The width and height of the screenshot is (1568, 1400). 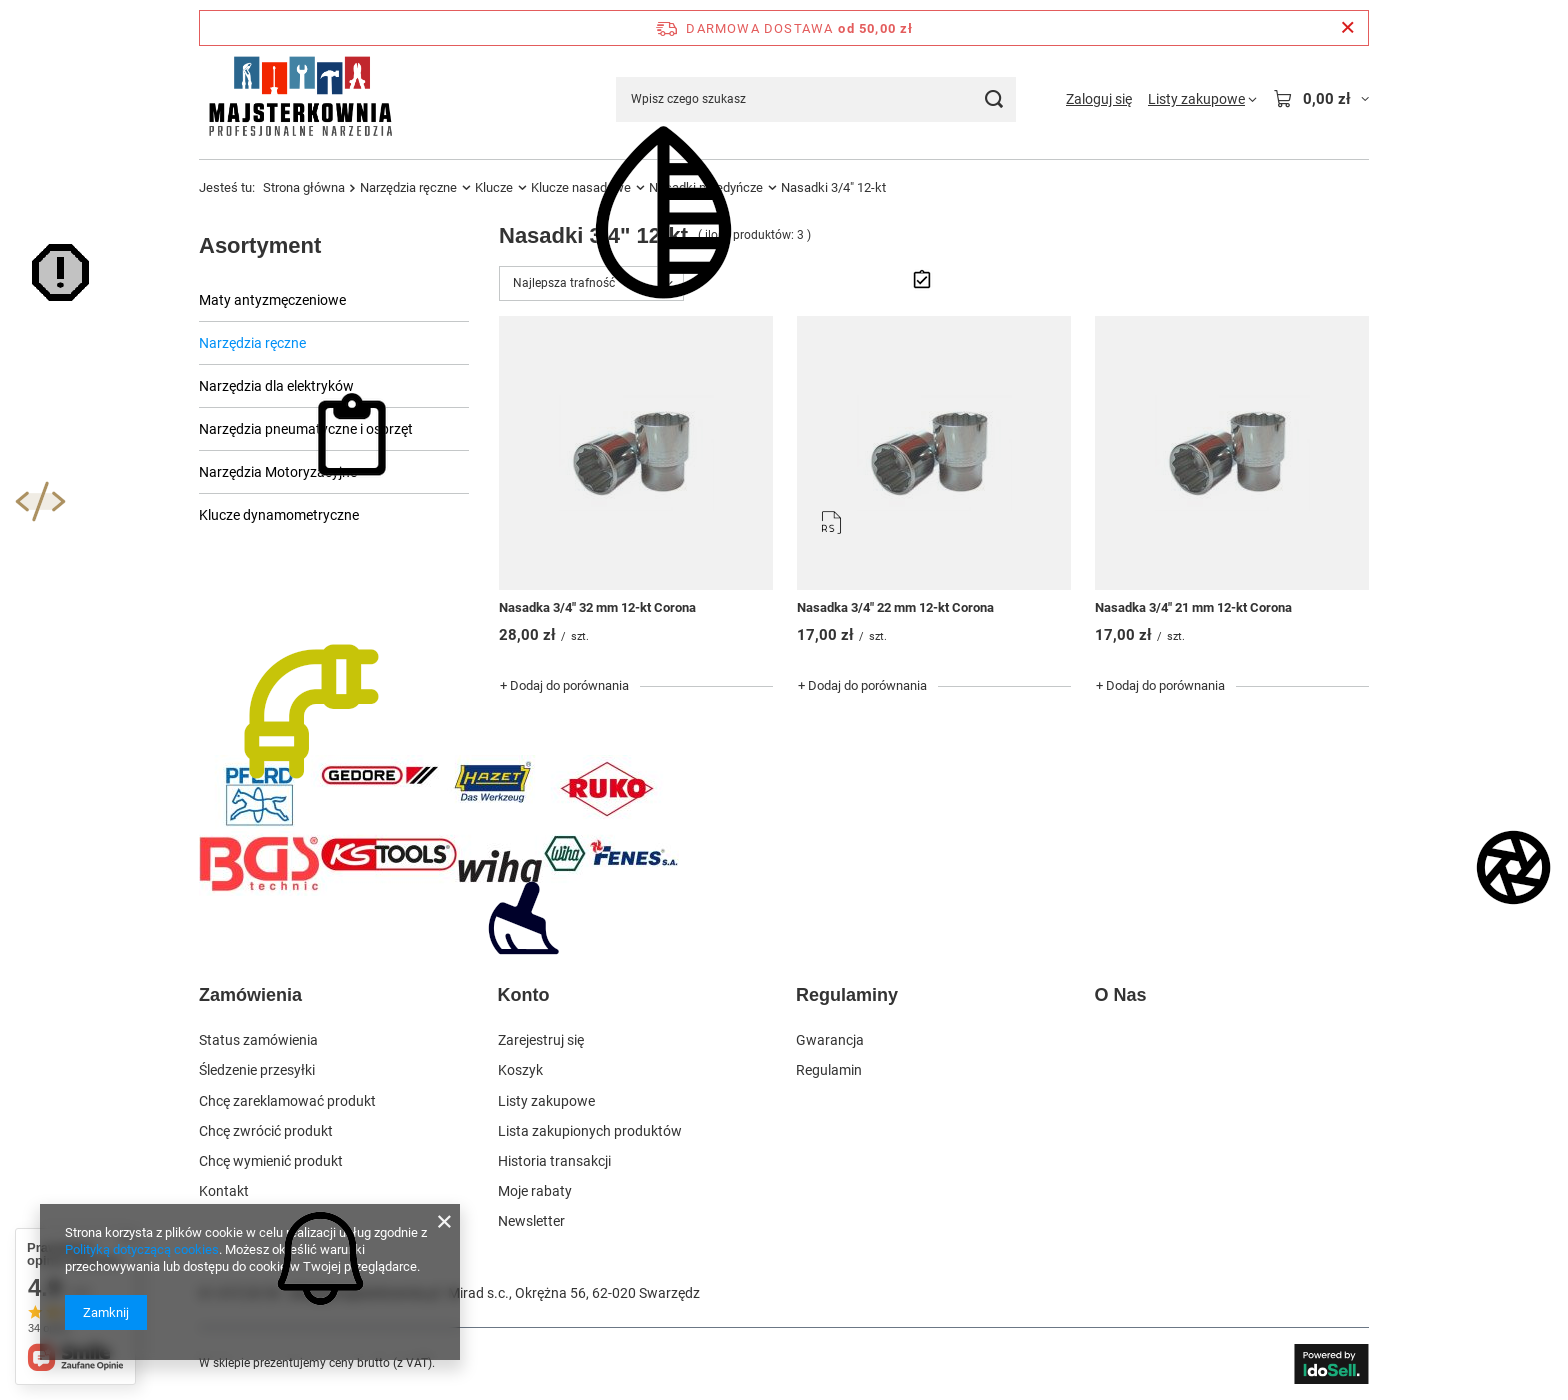 What do you see at coordinates (352, 438) in the screenshot?
I see `paste content from clipboard` at bounding box center [352, 438].